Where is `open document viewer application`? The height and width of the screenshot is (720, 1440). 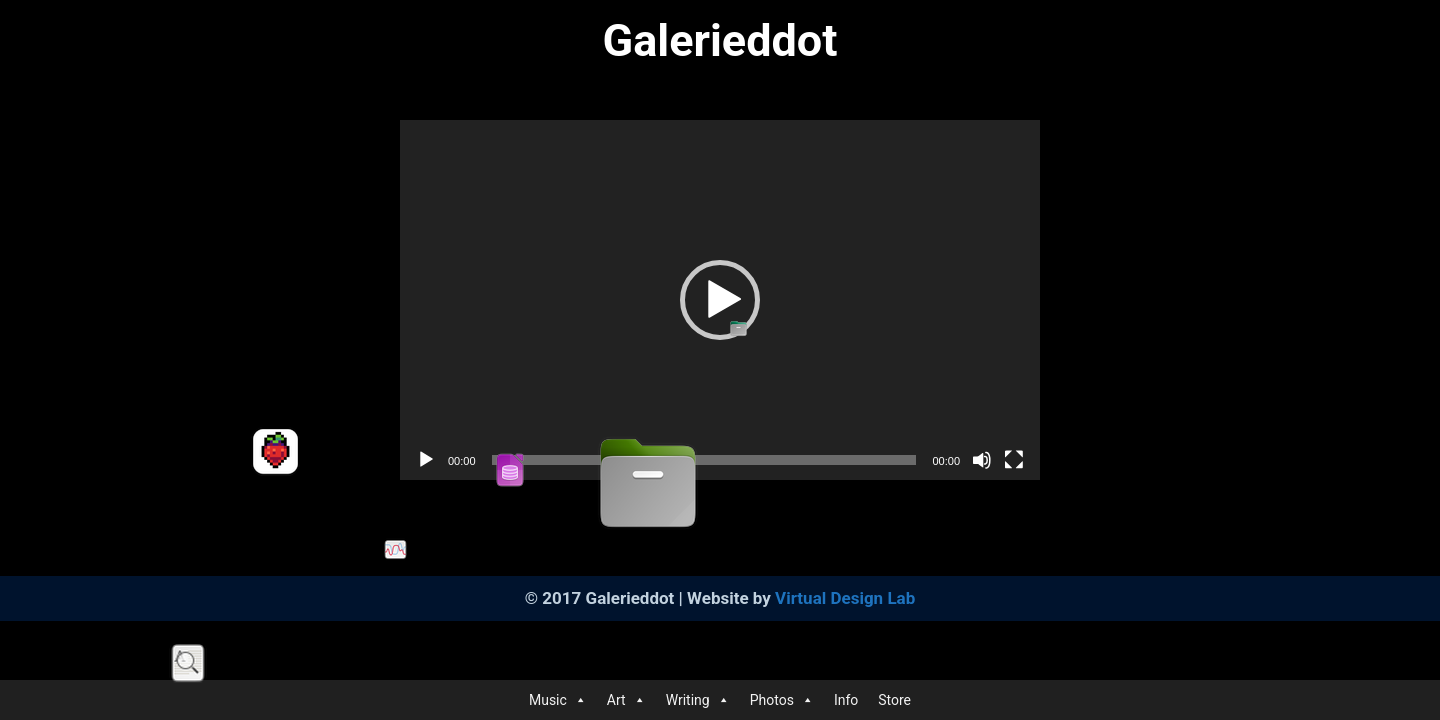
open document viewer application is located at coordinates (188, 663).